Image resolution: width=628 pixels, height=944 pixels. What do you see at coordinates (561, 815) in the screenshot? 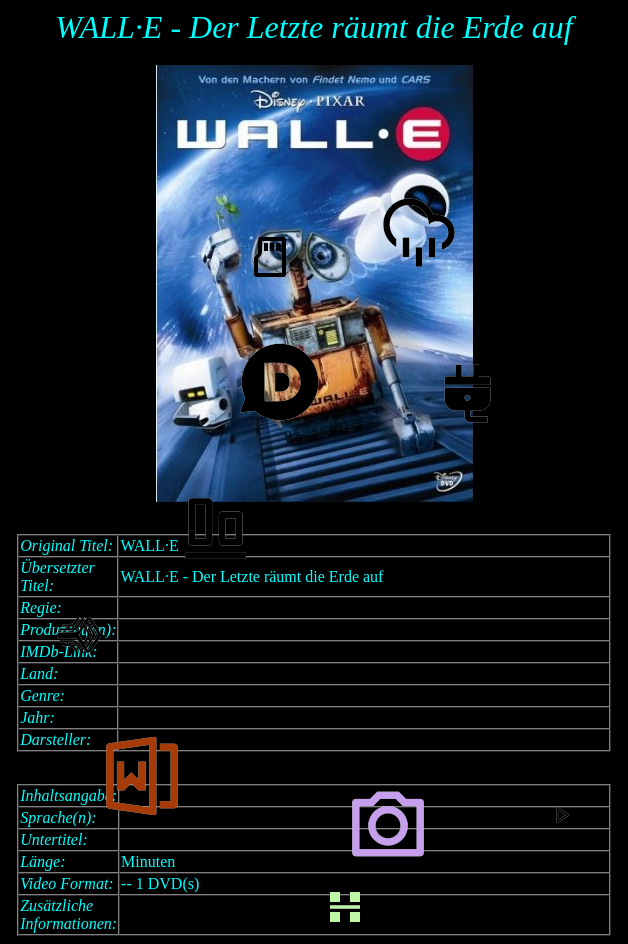
I see `play media or video content` at bounding box center [561, 815].